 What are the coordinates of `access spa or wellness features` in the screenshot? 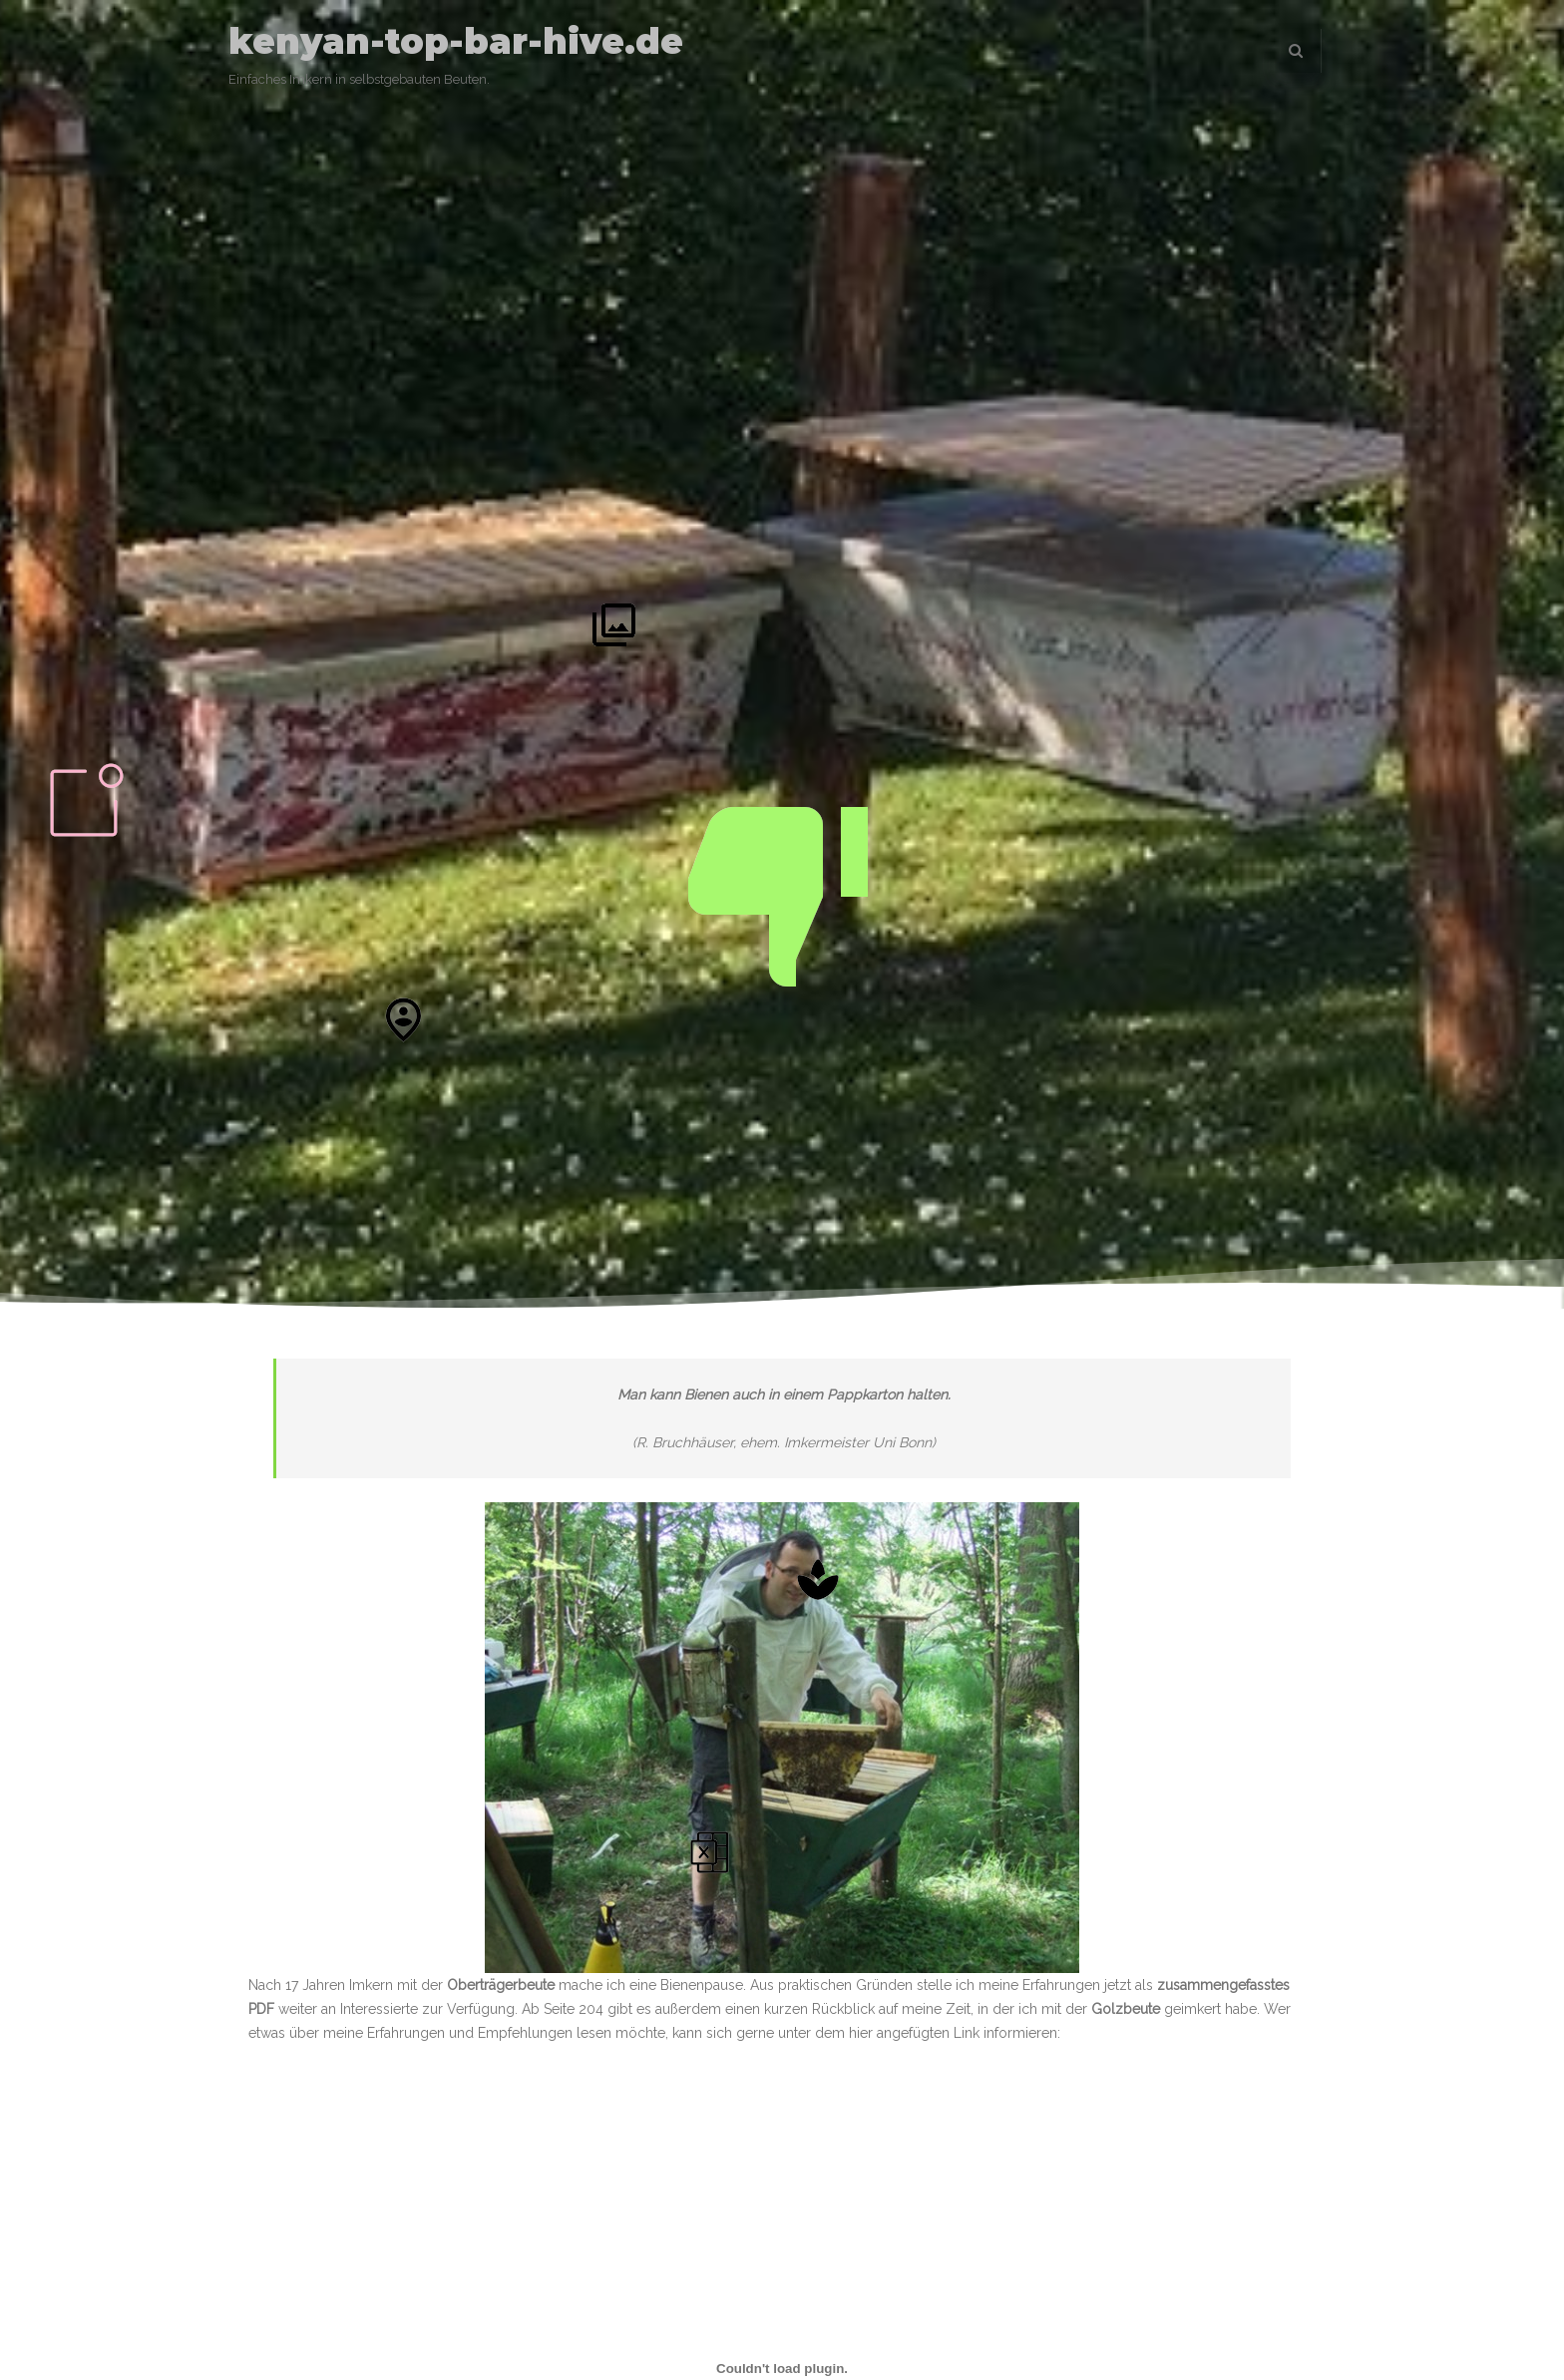 It's located at (818, 1579).